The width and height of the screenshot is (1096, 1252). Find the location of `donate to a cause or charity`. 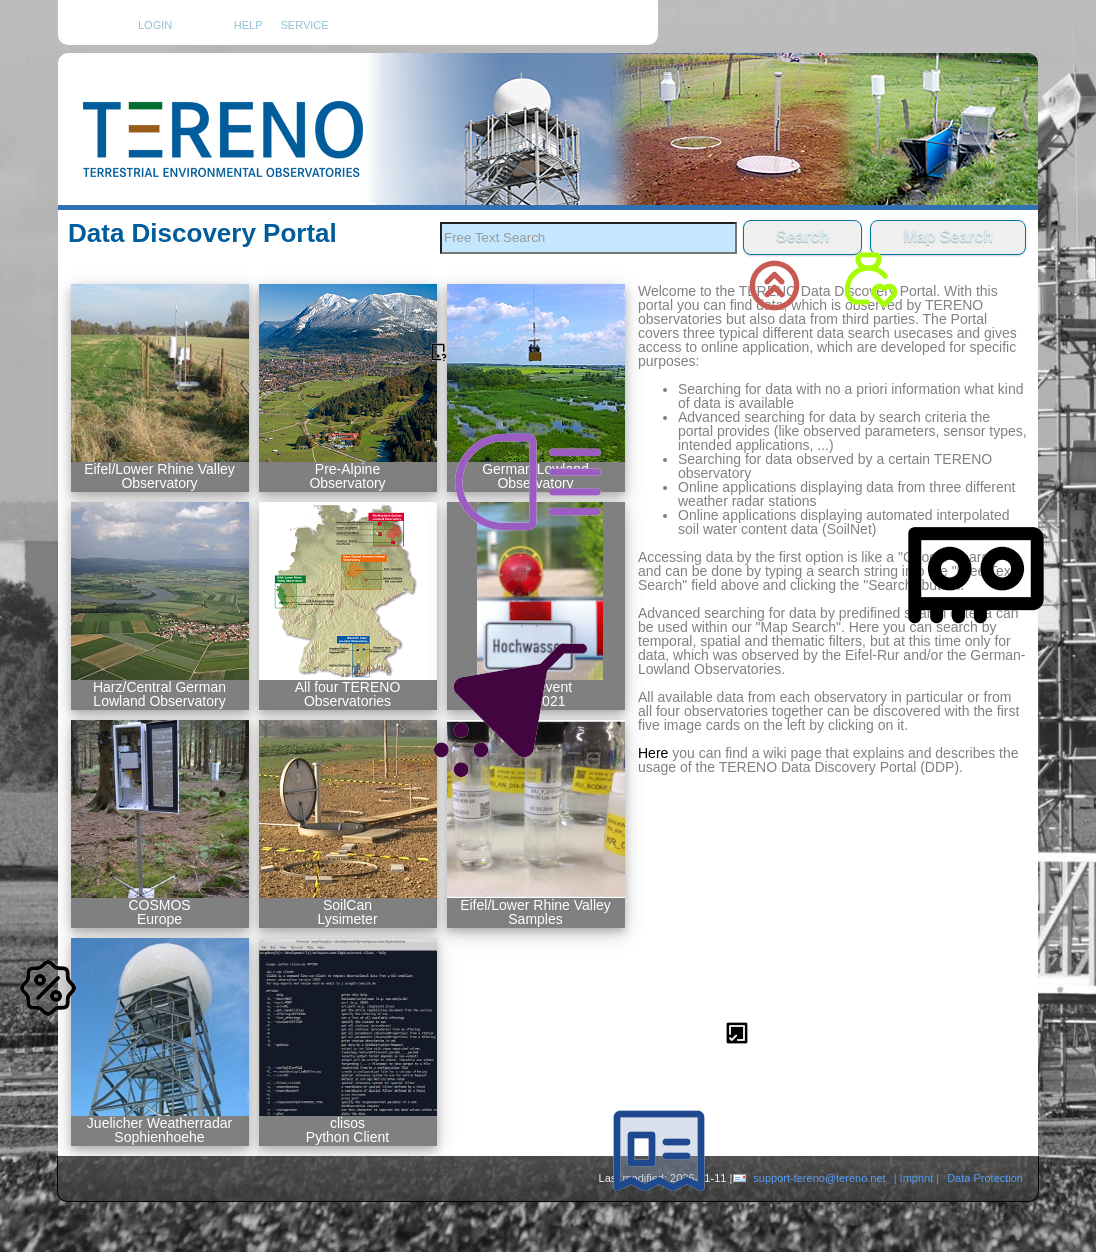

donate to a cause or charity is located at coordinates (868, 278).